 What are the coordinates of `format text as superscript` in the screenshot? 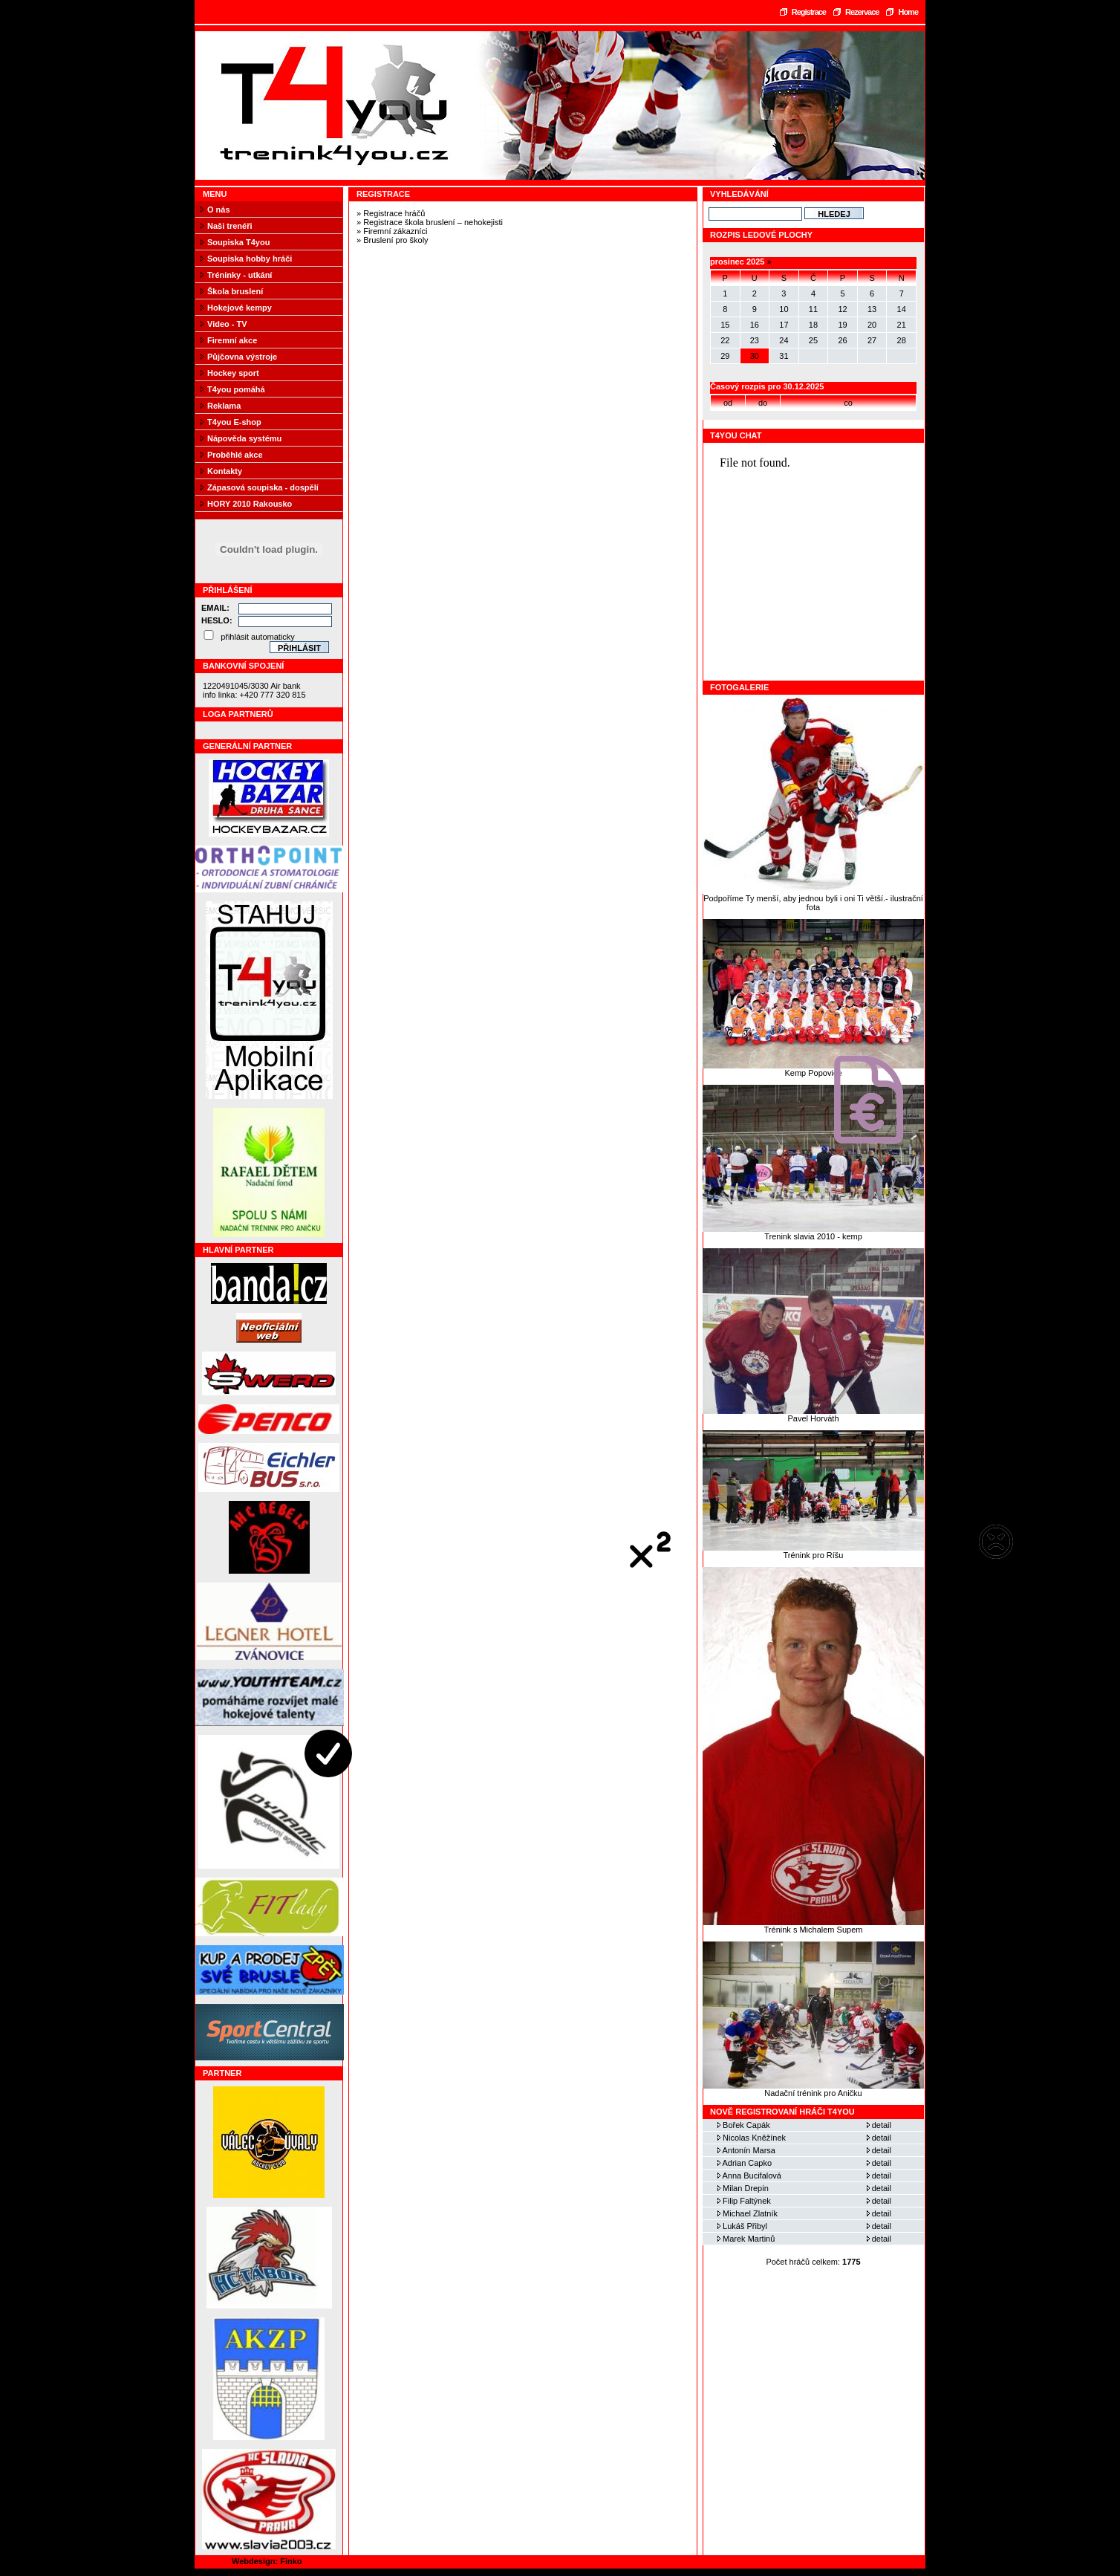 It's located at (650, 1549).